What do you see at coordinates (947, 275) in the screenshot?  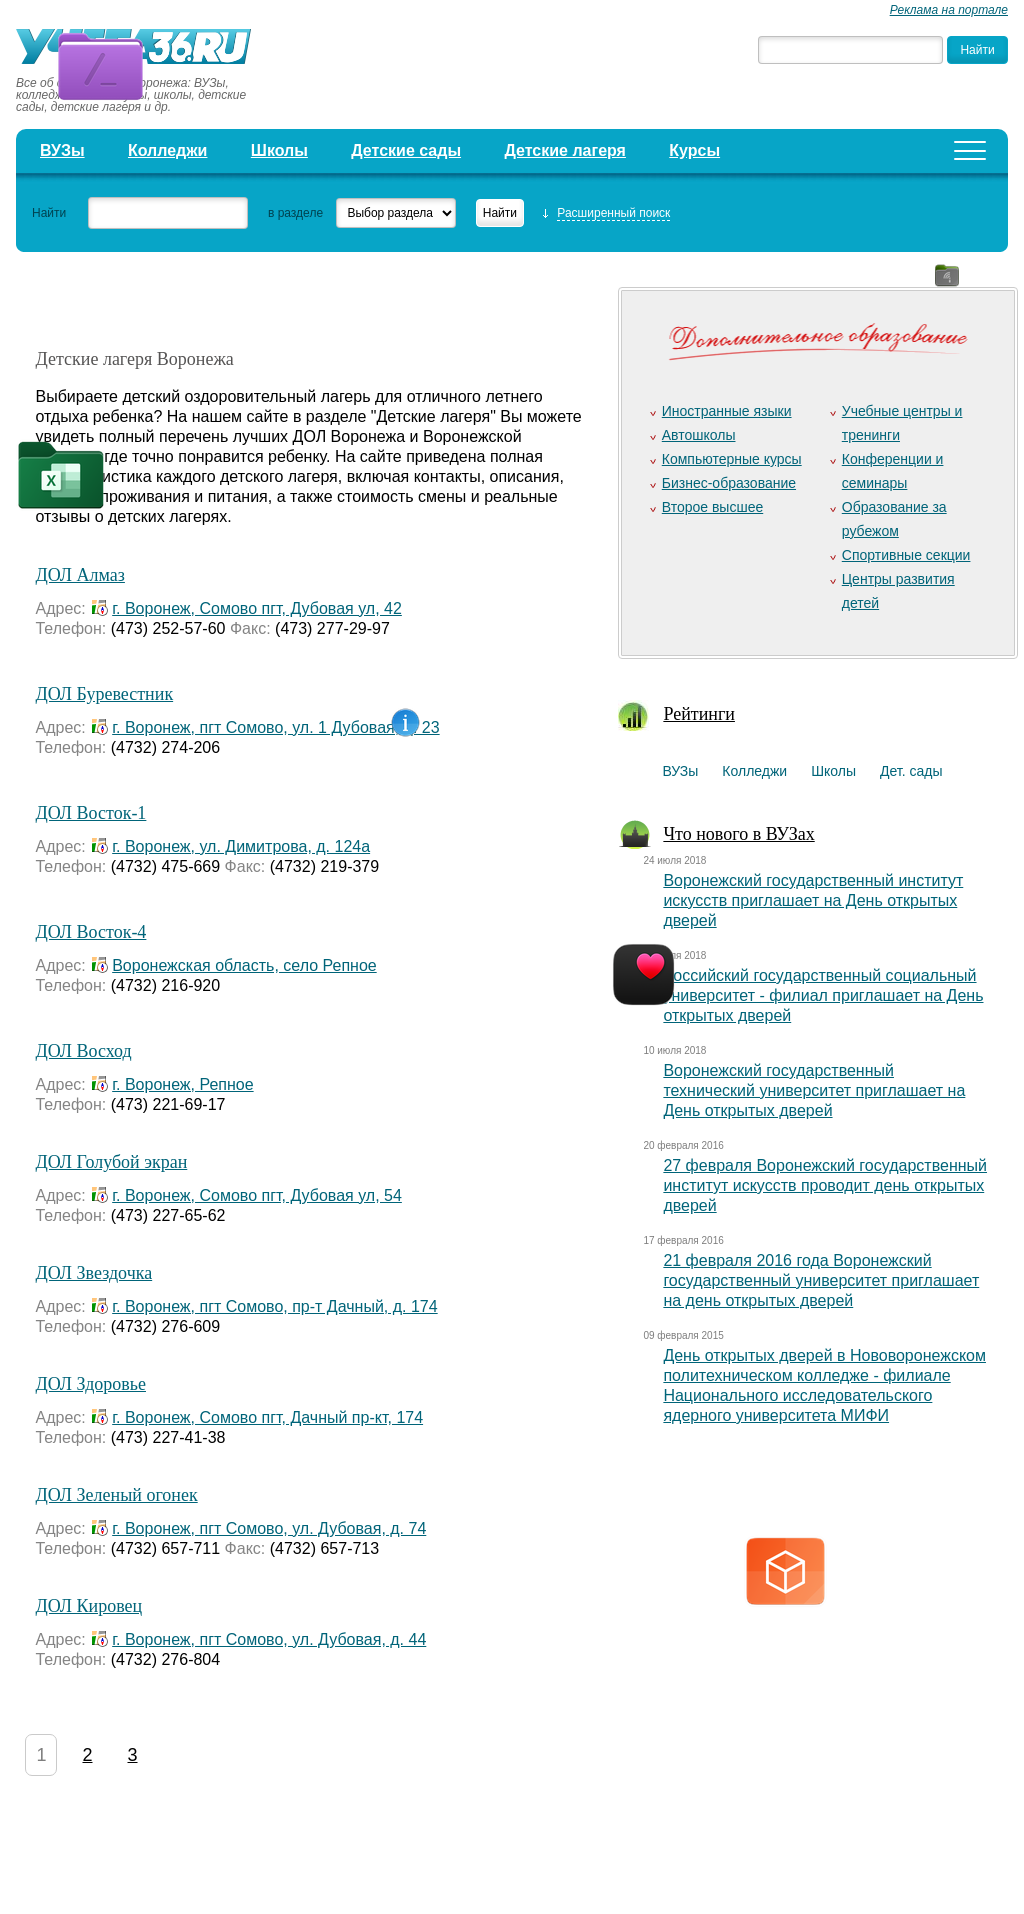 I see `open insync cloud sync folder` at bounding box center [947, 275].